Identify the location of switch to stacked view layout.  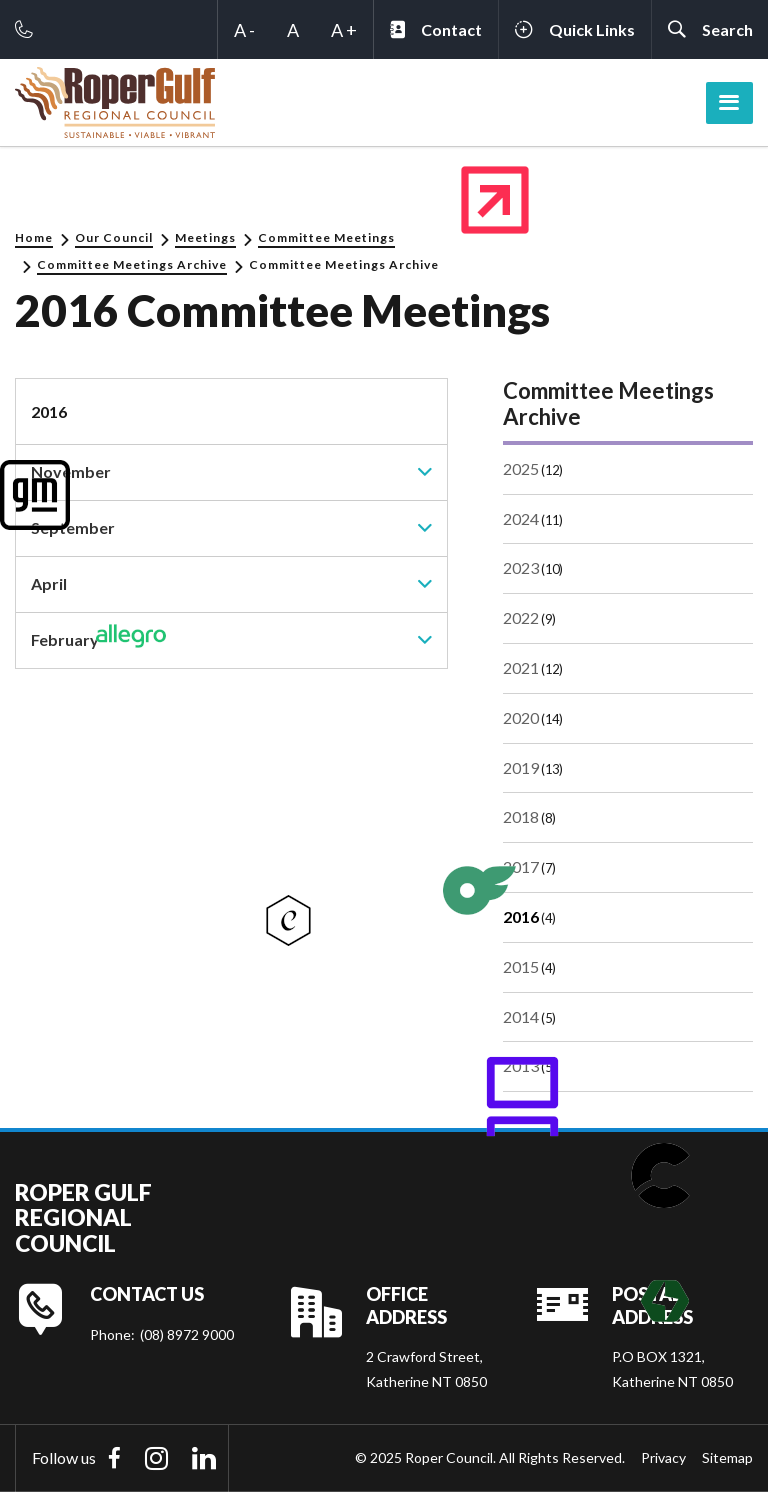
(522, 1096).